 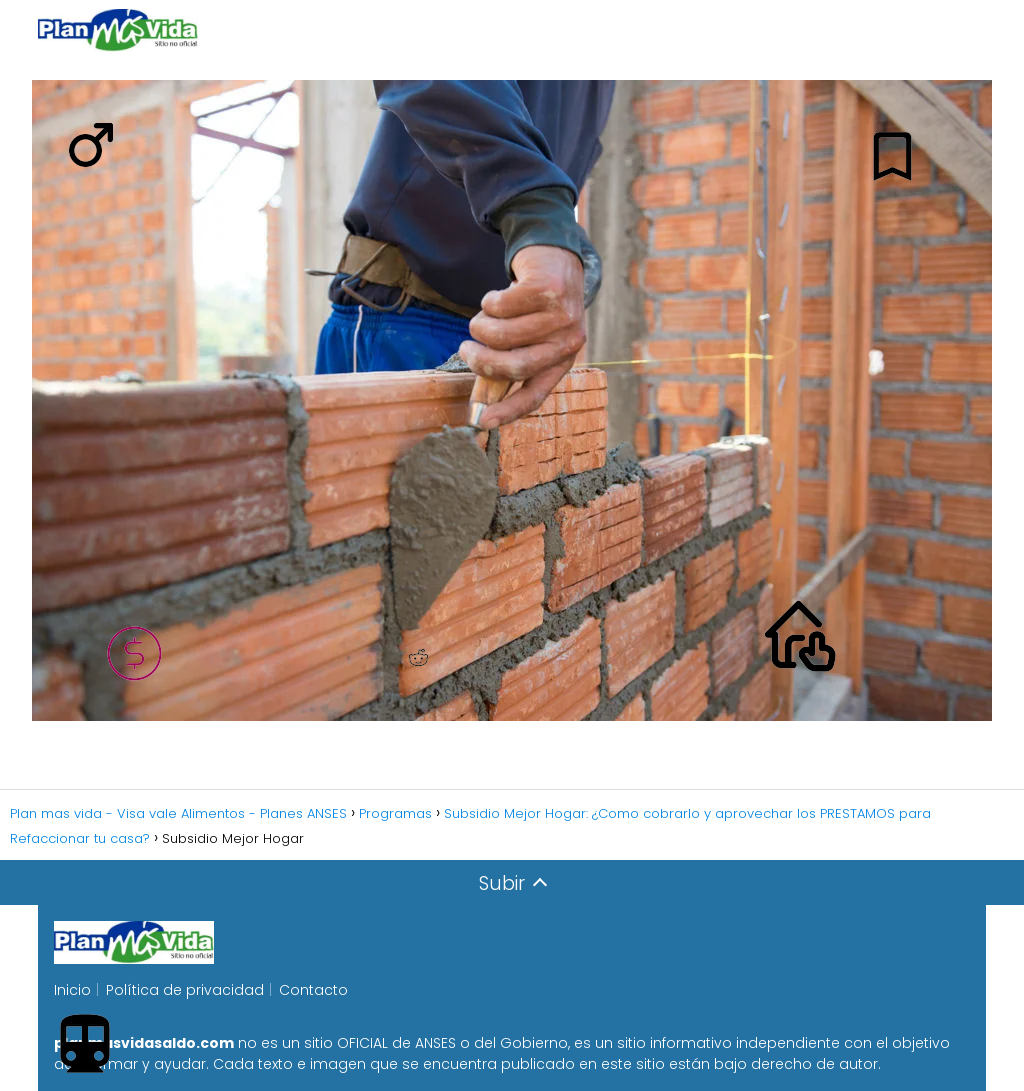 I want to click on open the Reddit app, so click(x=418, y=658).